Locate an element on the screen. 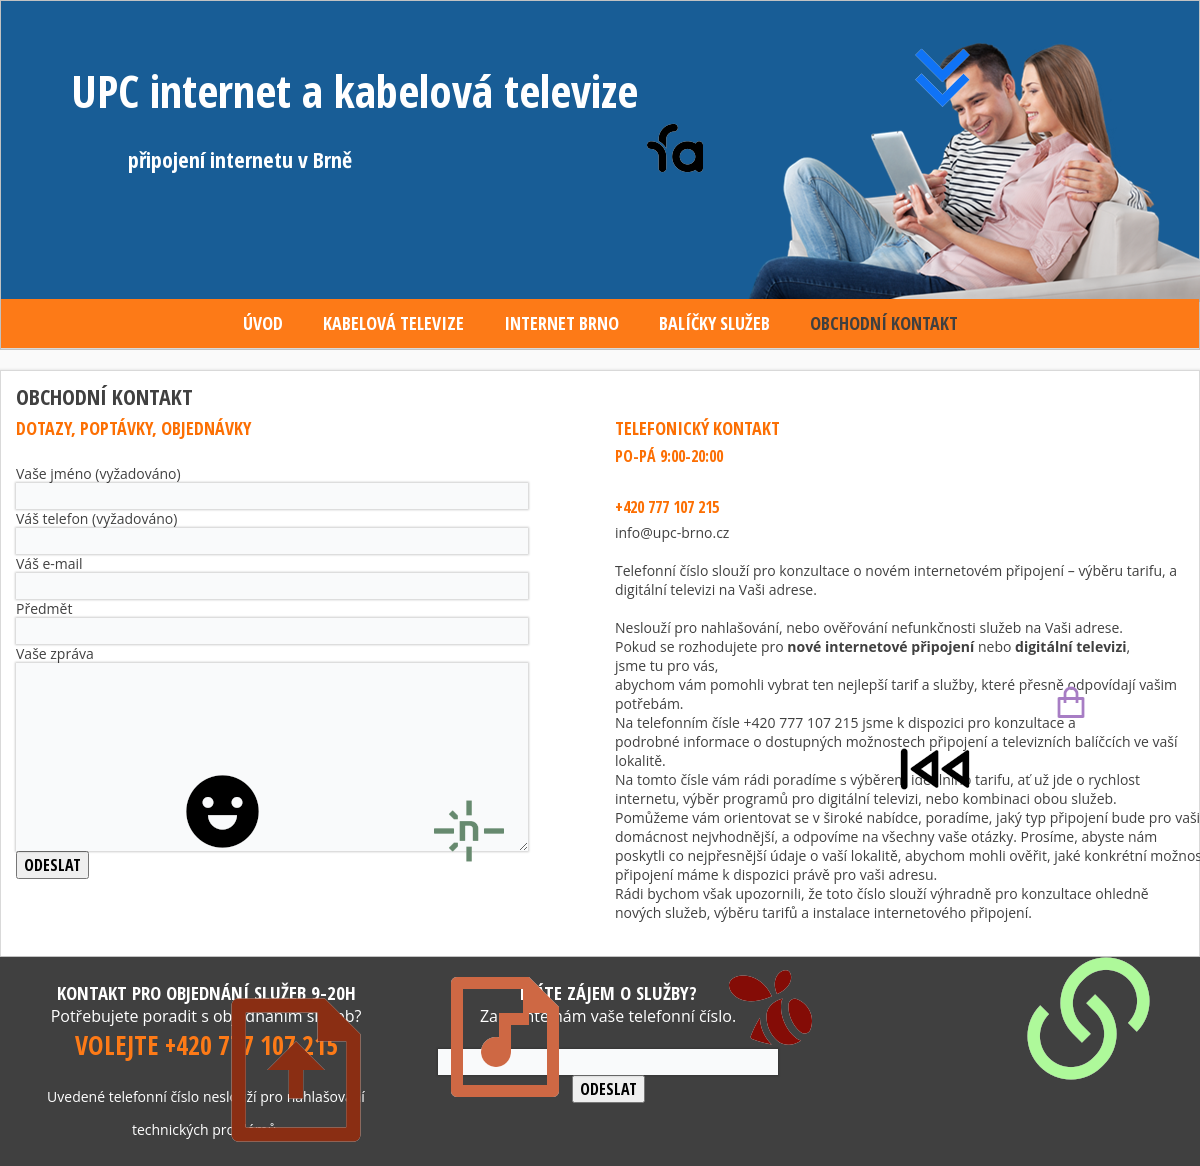 This screenshot has width=1200, height=1166. open an audio or music file is located at coordinates (505, 1037).